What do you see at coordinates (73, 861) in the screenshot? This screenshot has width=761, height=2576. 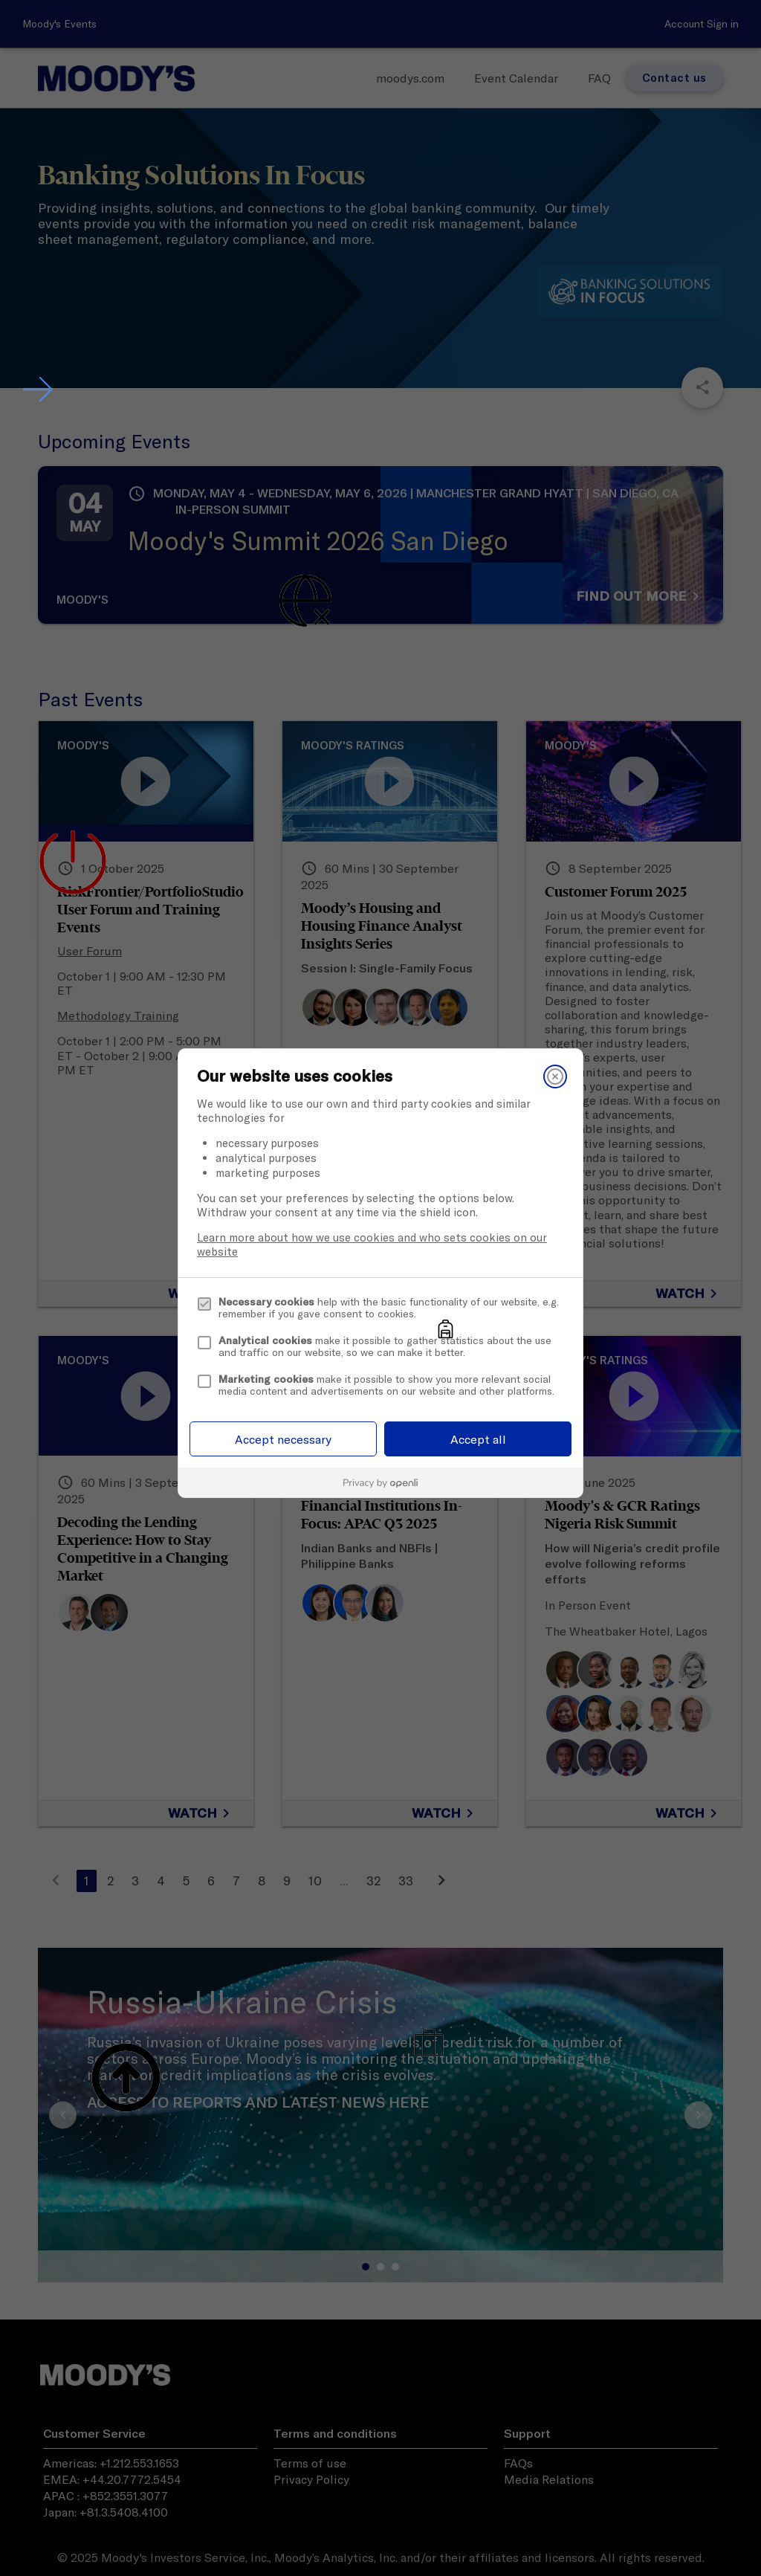 I see `turn off or shut down the device` at bounding box center [73, 861].